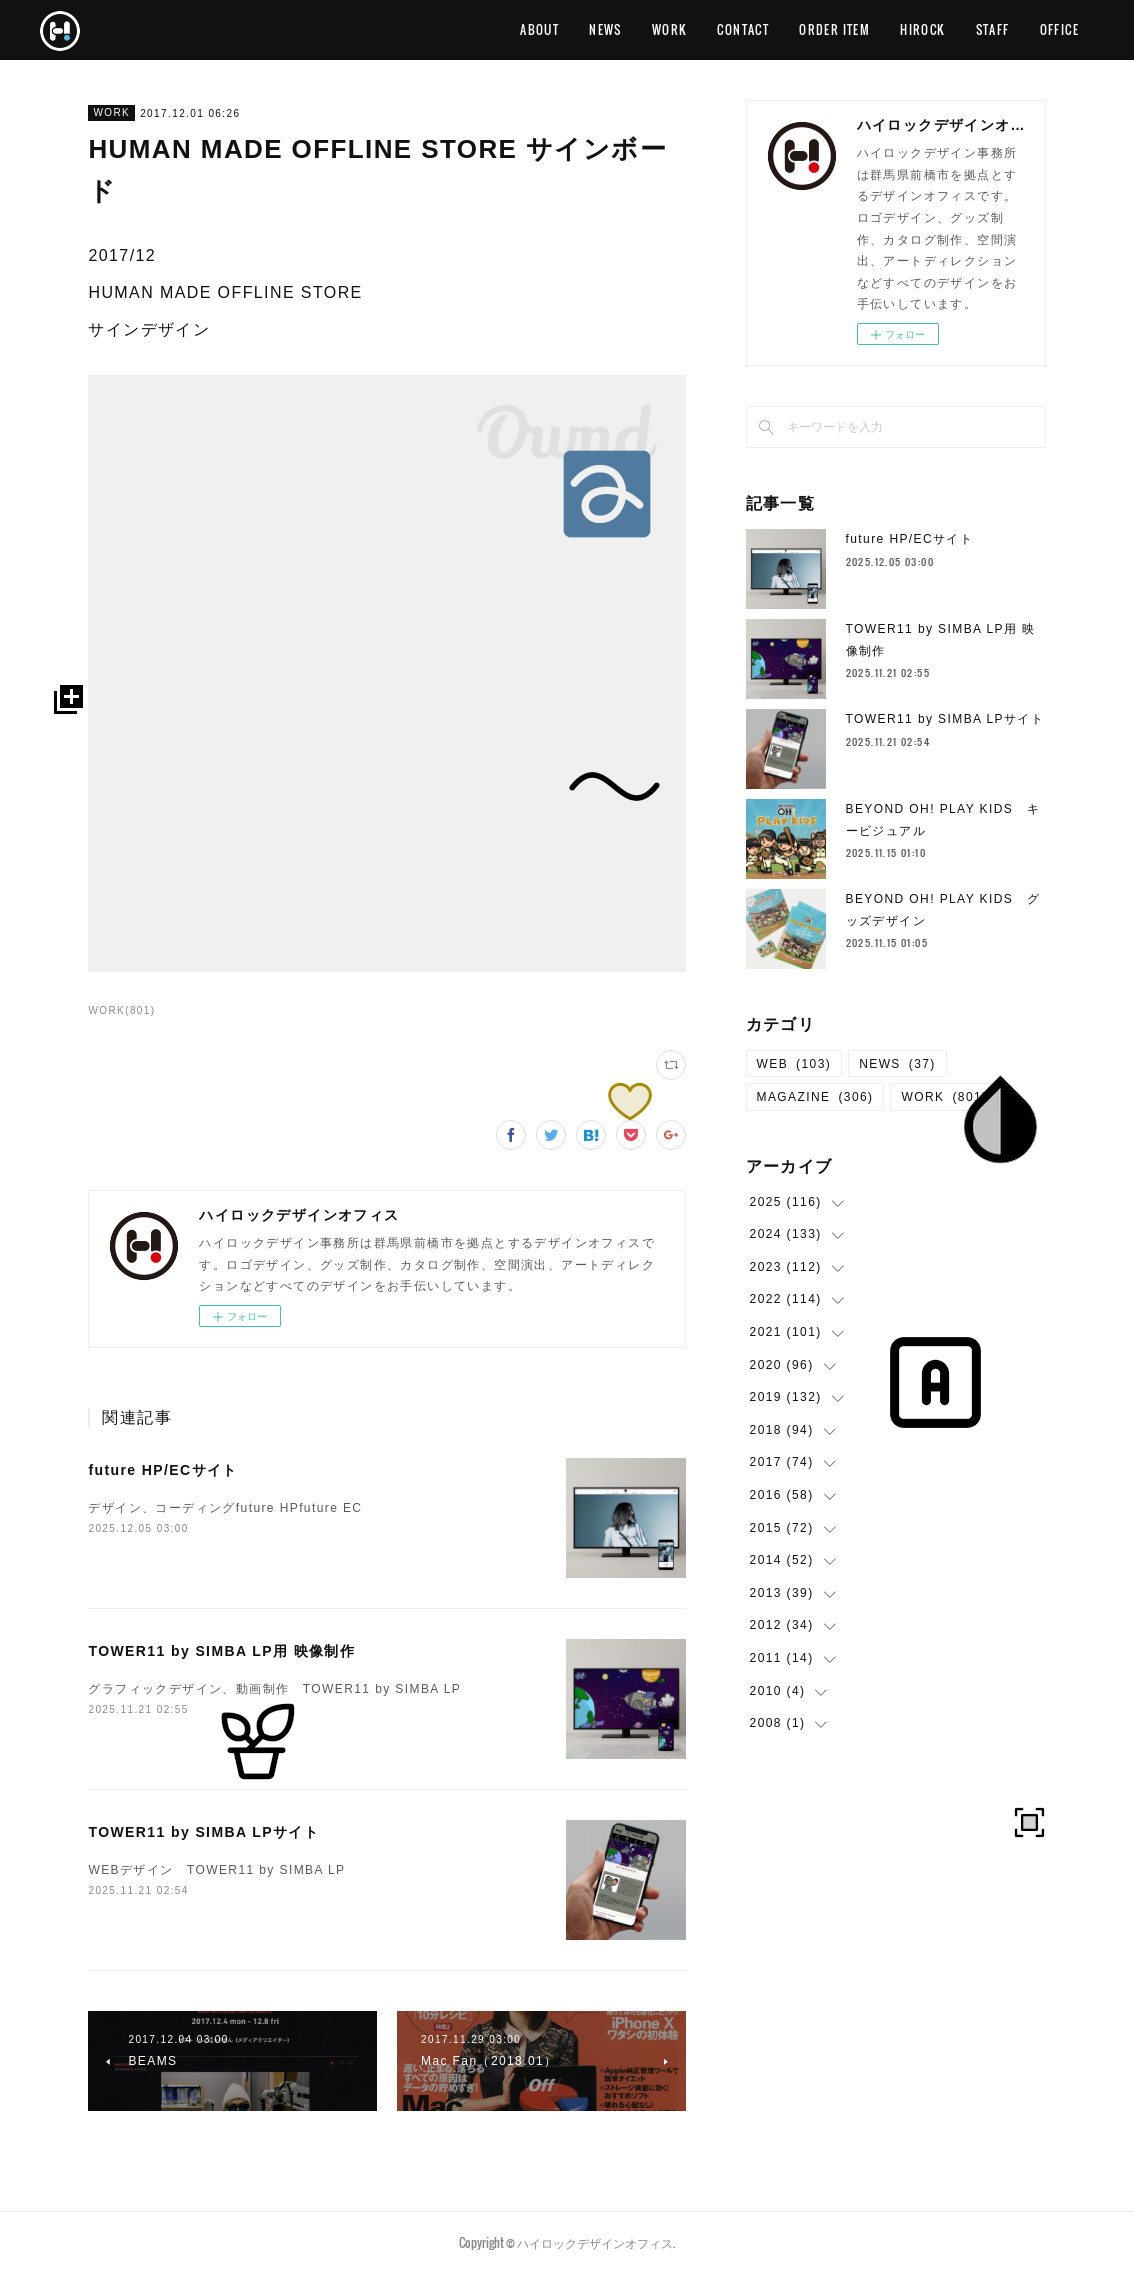 This screenshot has width=1134, height=2274. Describe the element at coordinates (607, 494) in the screenshot. I see `freehand drawing or sketch tool` at that location.